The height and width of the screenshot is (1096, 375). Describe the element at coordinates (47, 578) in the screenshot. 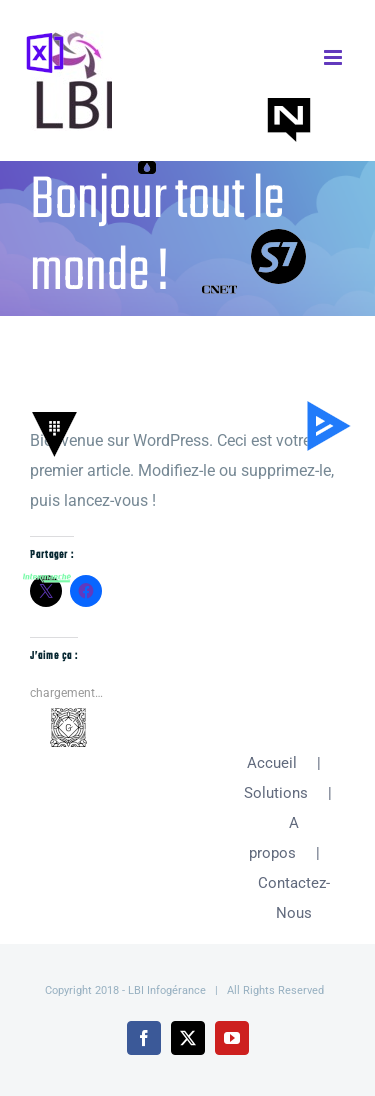

I see `intermarché supermarket brand logo` at that location.